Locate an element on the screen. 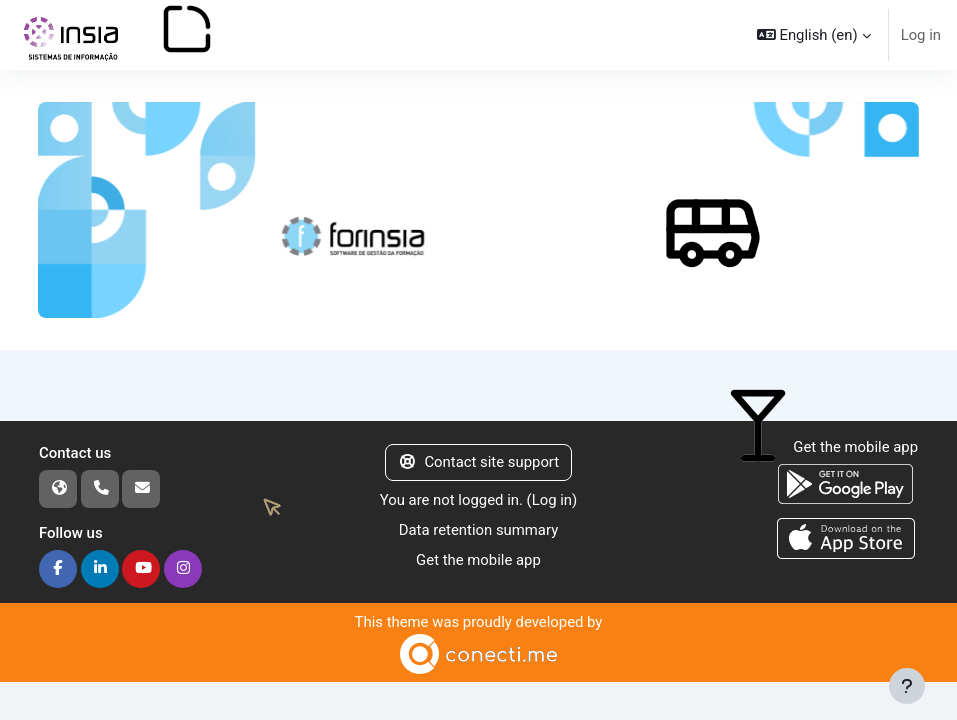  browse cocktail or drink recipes is located at coordinates (758, 424).